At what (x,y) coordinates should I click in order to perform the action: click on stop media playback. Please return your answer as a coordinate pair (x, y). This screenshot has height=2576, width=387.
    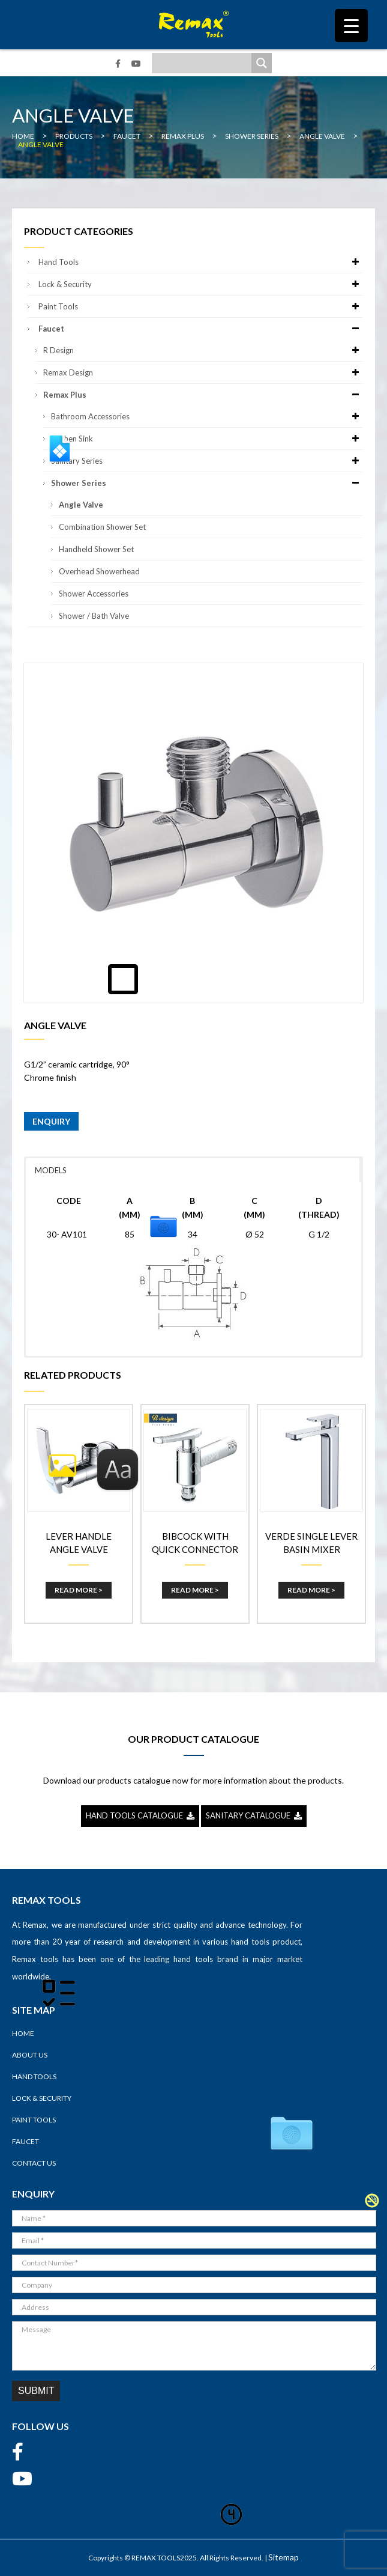
    Looking at the image, I should click on (123, 979).